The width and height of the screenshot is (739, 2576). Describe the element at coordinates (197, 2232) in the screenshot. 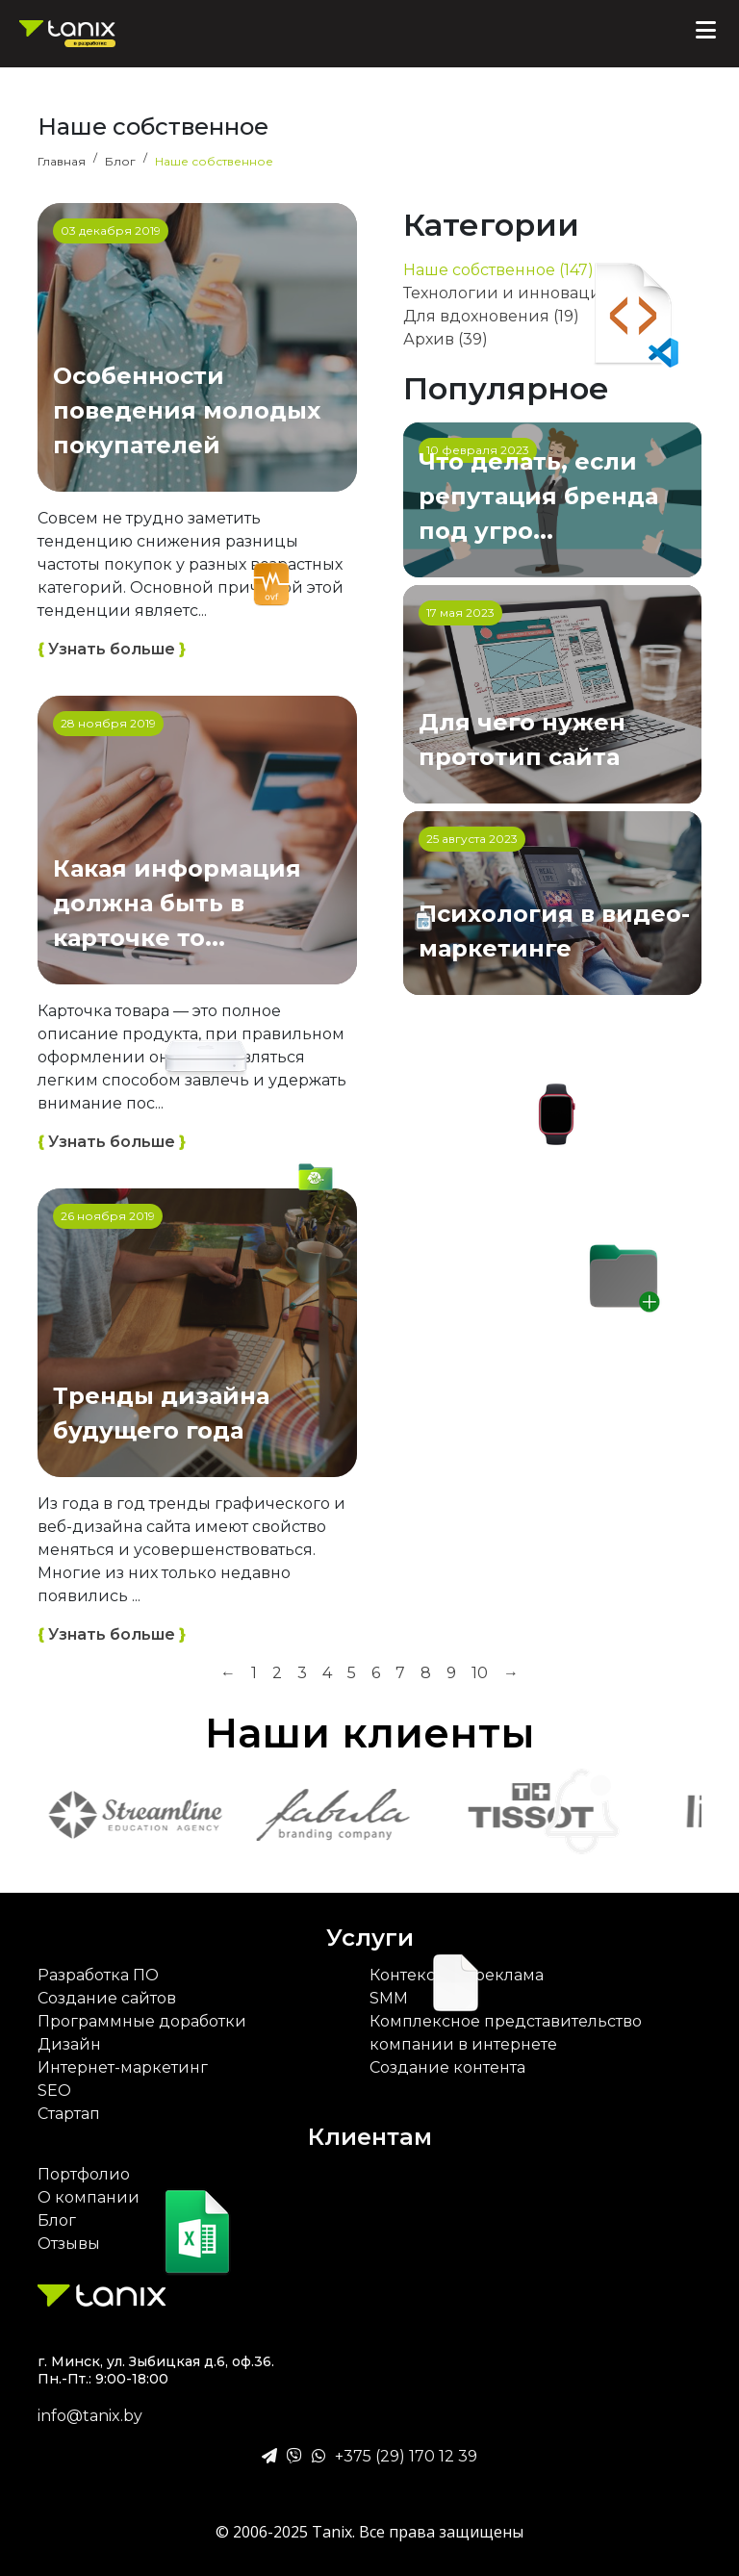

I see `open a Microsoft Excel spreadsheet file` at that location.